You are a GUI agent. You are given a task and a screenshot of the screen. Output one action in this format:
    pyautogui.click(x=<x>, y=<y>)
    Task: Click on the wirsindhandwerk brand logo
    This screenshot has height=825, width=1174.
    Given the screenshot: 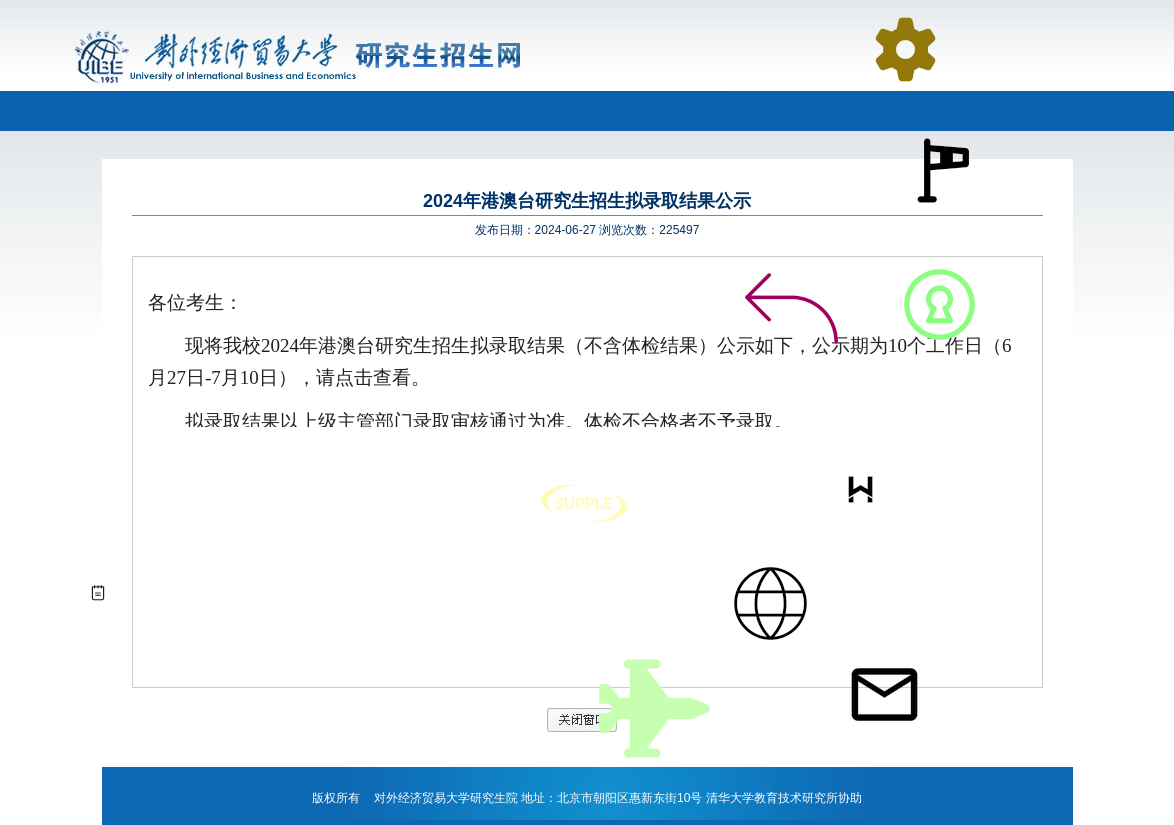 What is the action you would take?
    pyautogui.click(x=860, y=489)
    